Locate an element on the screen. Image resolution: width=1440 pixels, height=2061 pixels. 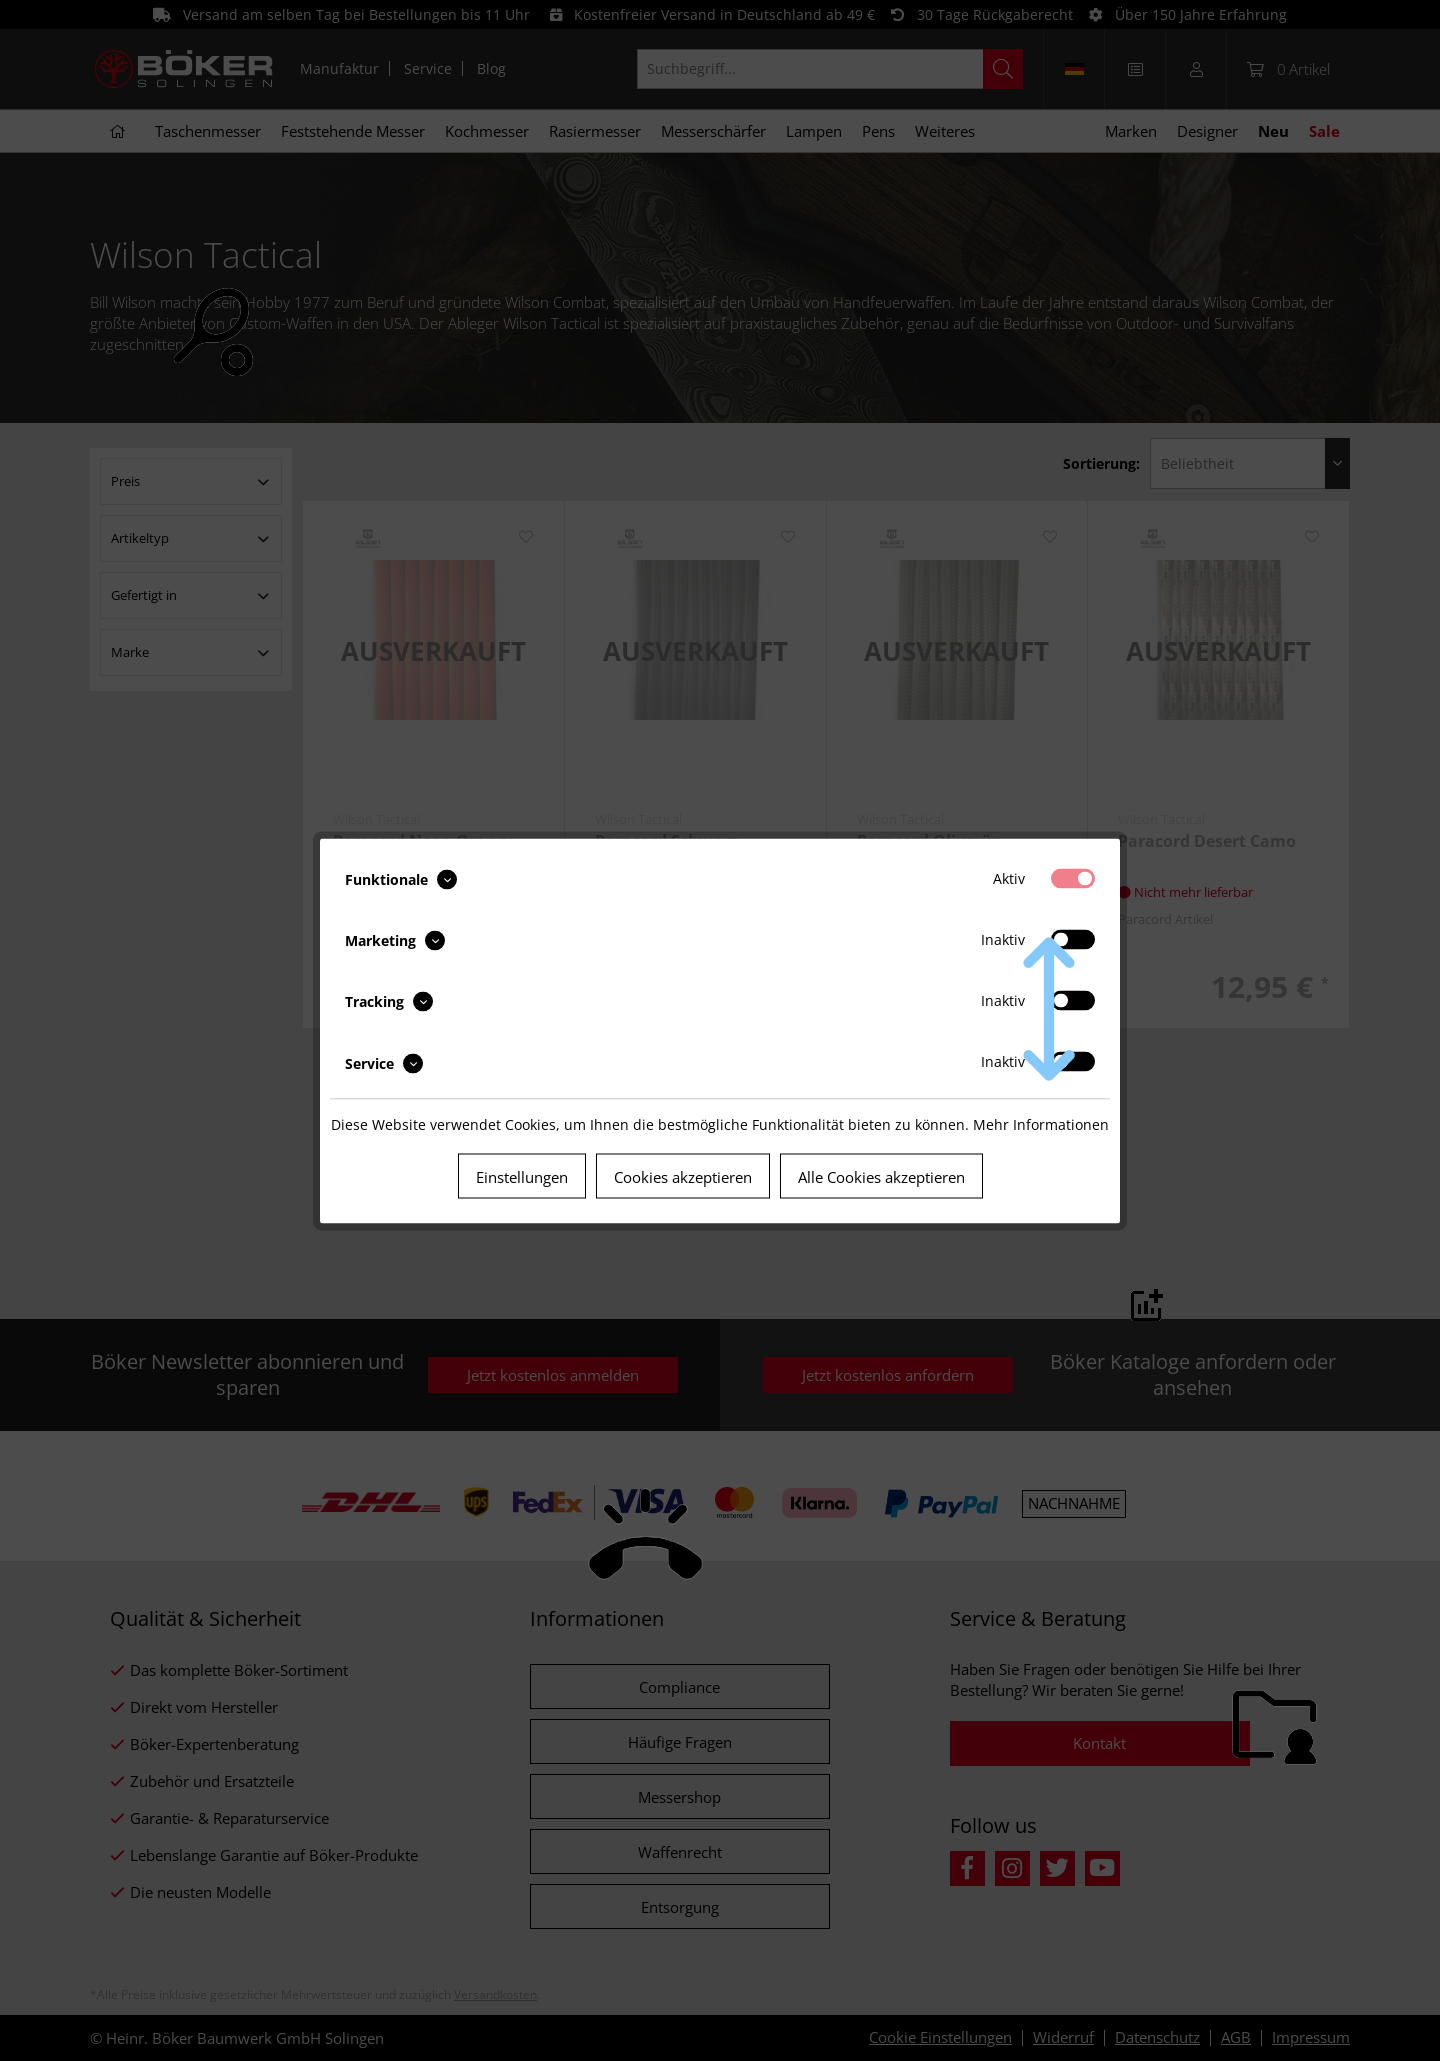
access tennis or racket sports features is located at coordinates (213, 332).